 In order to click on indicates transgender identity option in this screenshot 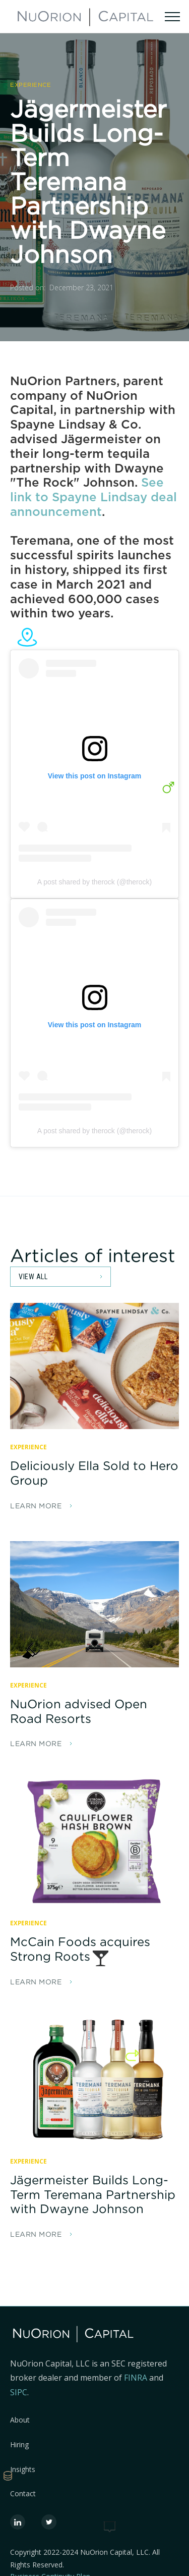, I will do `click(168, 787)`.